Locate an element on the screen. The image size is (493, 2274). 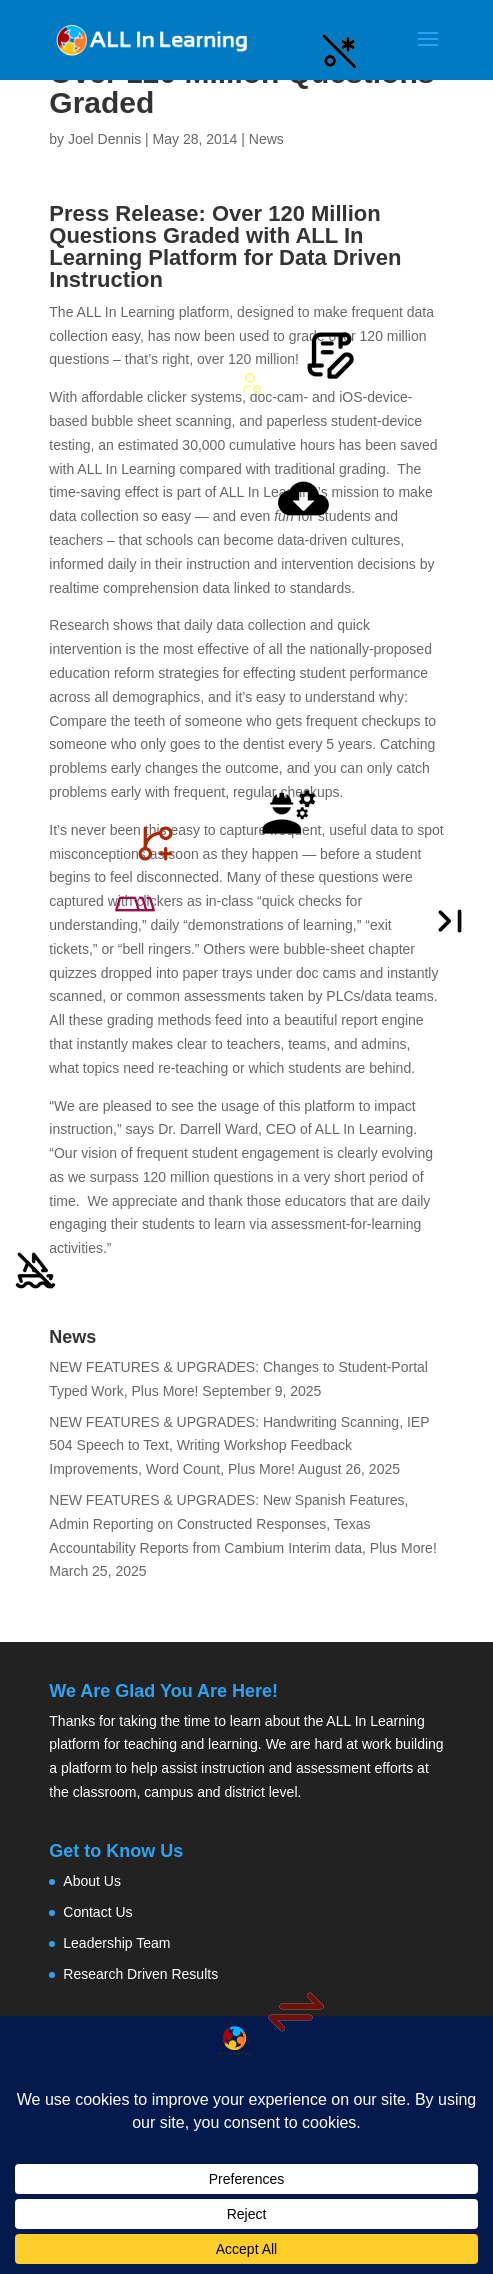
view or manage contracts is located at coordinates (329, 354).